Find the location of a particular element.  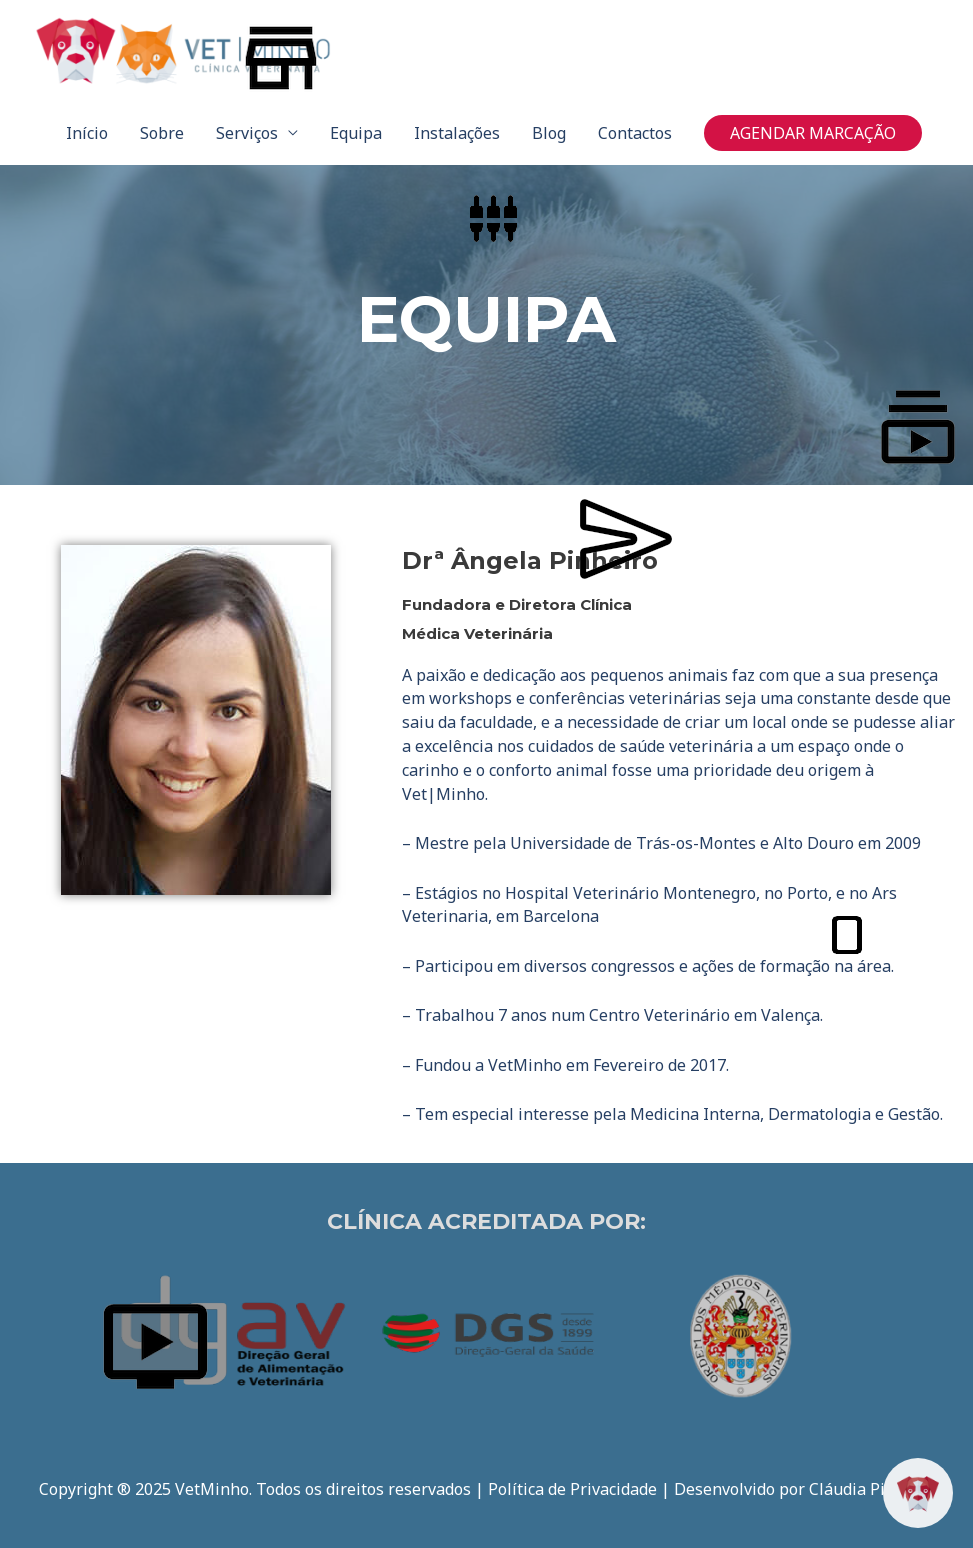

send a message or email is located at coordinates (626, 539).